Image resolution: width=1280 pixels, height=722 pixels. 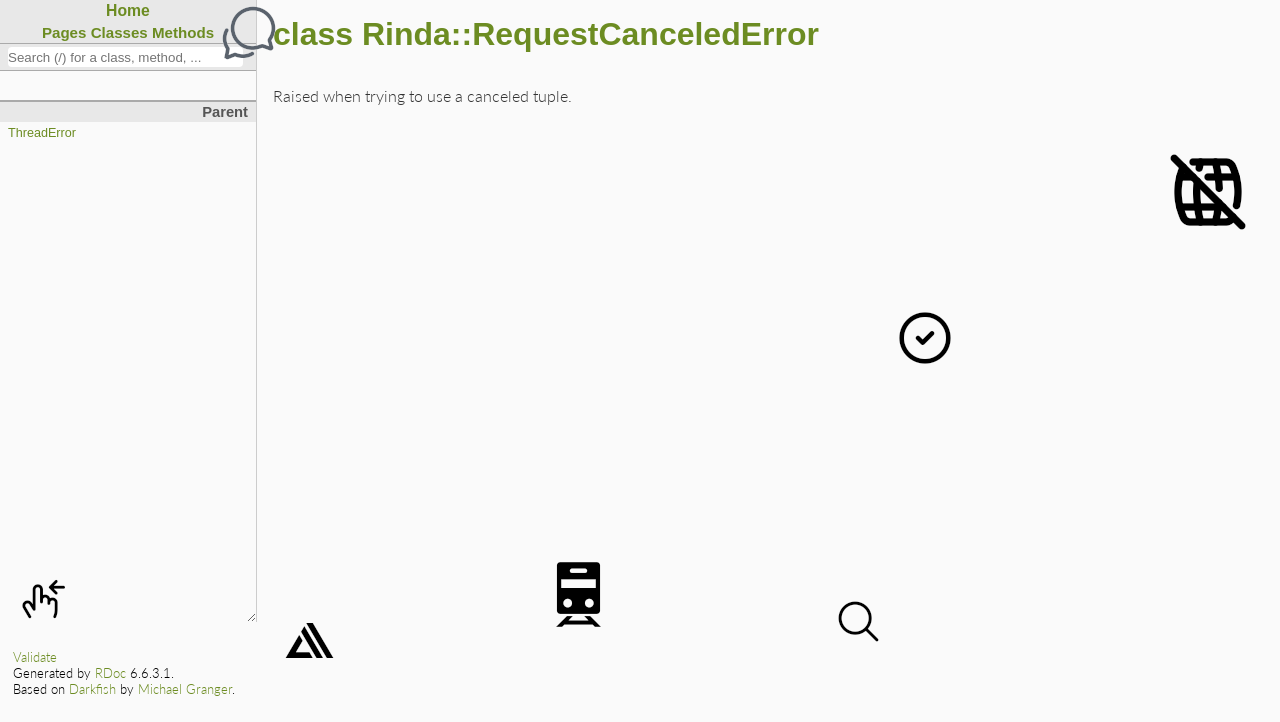 What do you see at coordinates (925, 338) in the screenshot?
I see `indicates task or action completed successfully` at bounding box center [925, 338].